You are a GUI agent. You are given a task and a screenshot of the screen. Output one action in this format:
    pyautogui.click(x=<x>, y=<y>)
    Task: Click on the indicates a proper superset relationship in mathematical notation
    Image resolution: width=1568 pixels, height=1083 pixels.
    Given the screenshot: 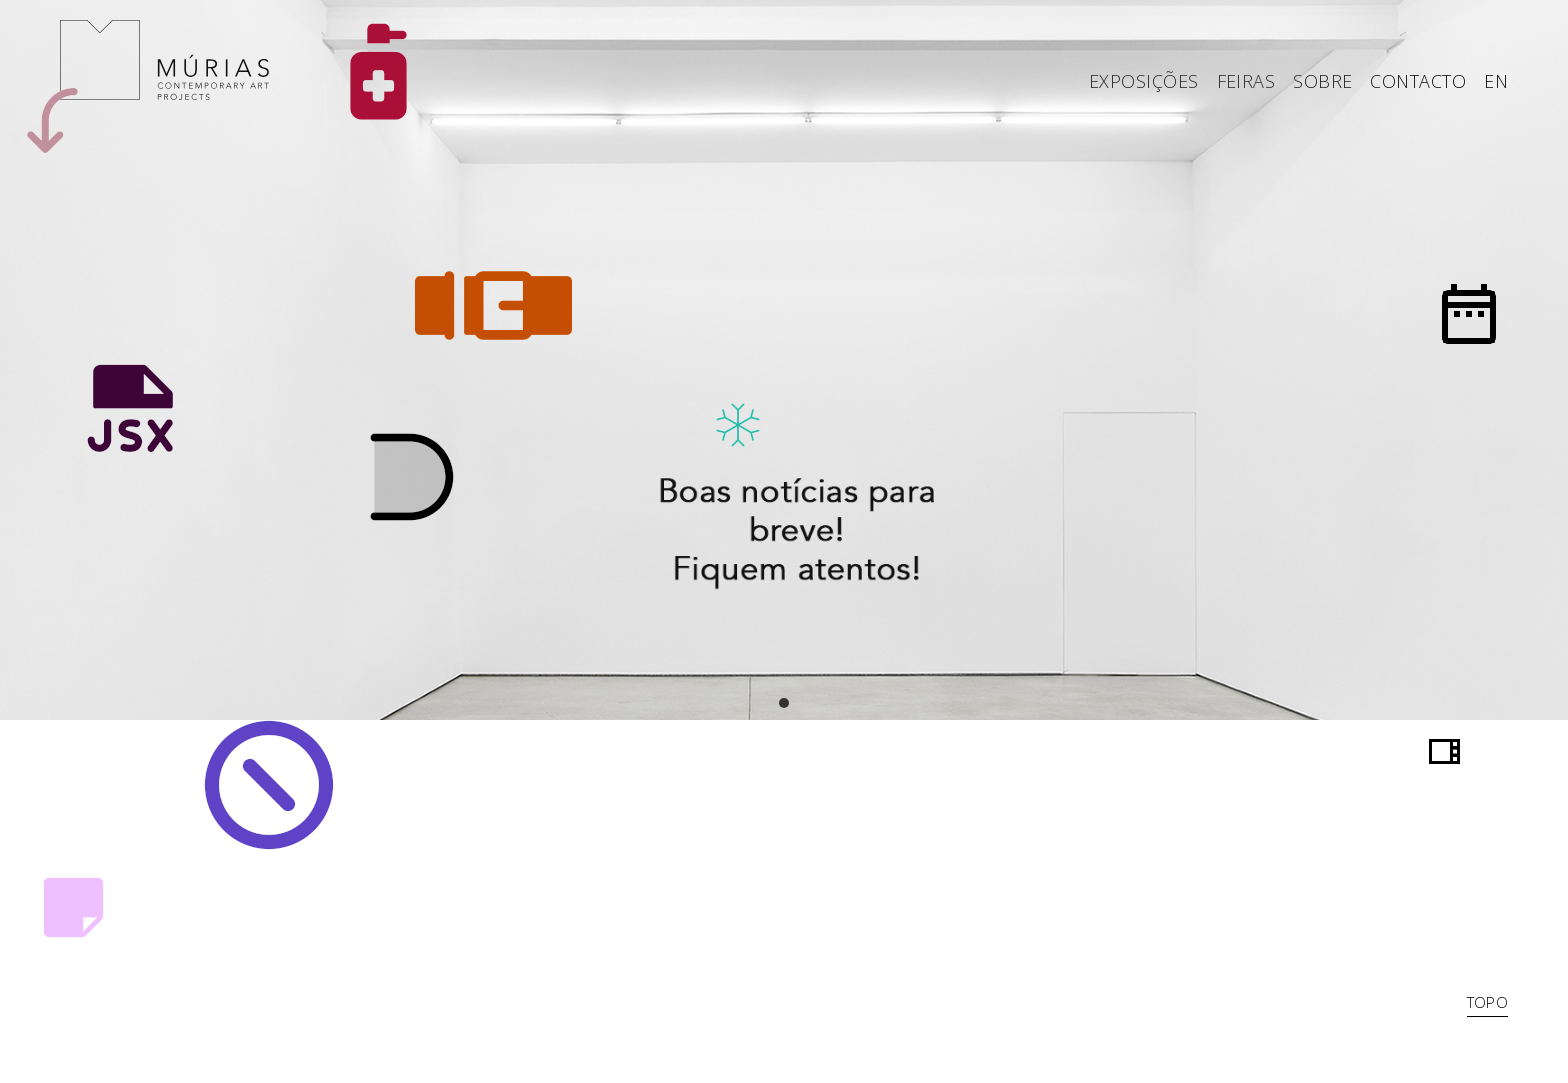 What is the action you would take?
    pyautogui.click(x=406, y=477)
    